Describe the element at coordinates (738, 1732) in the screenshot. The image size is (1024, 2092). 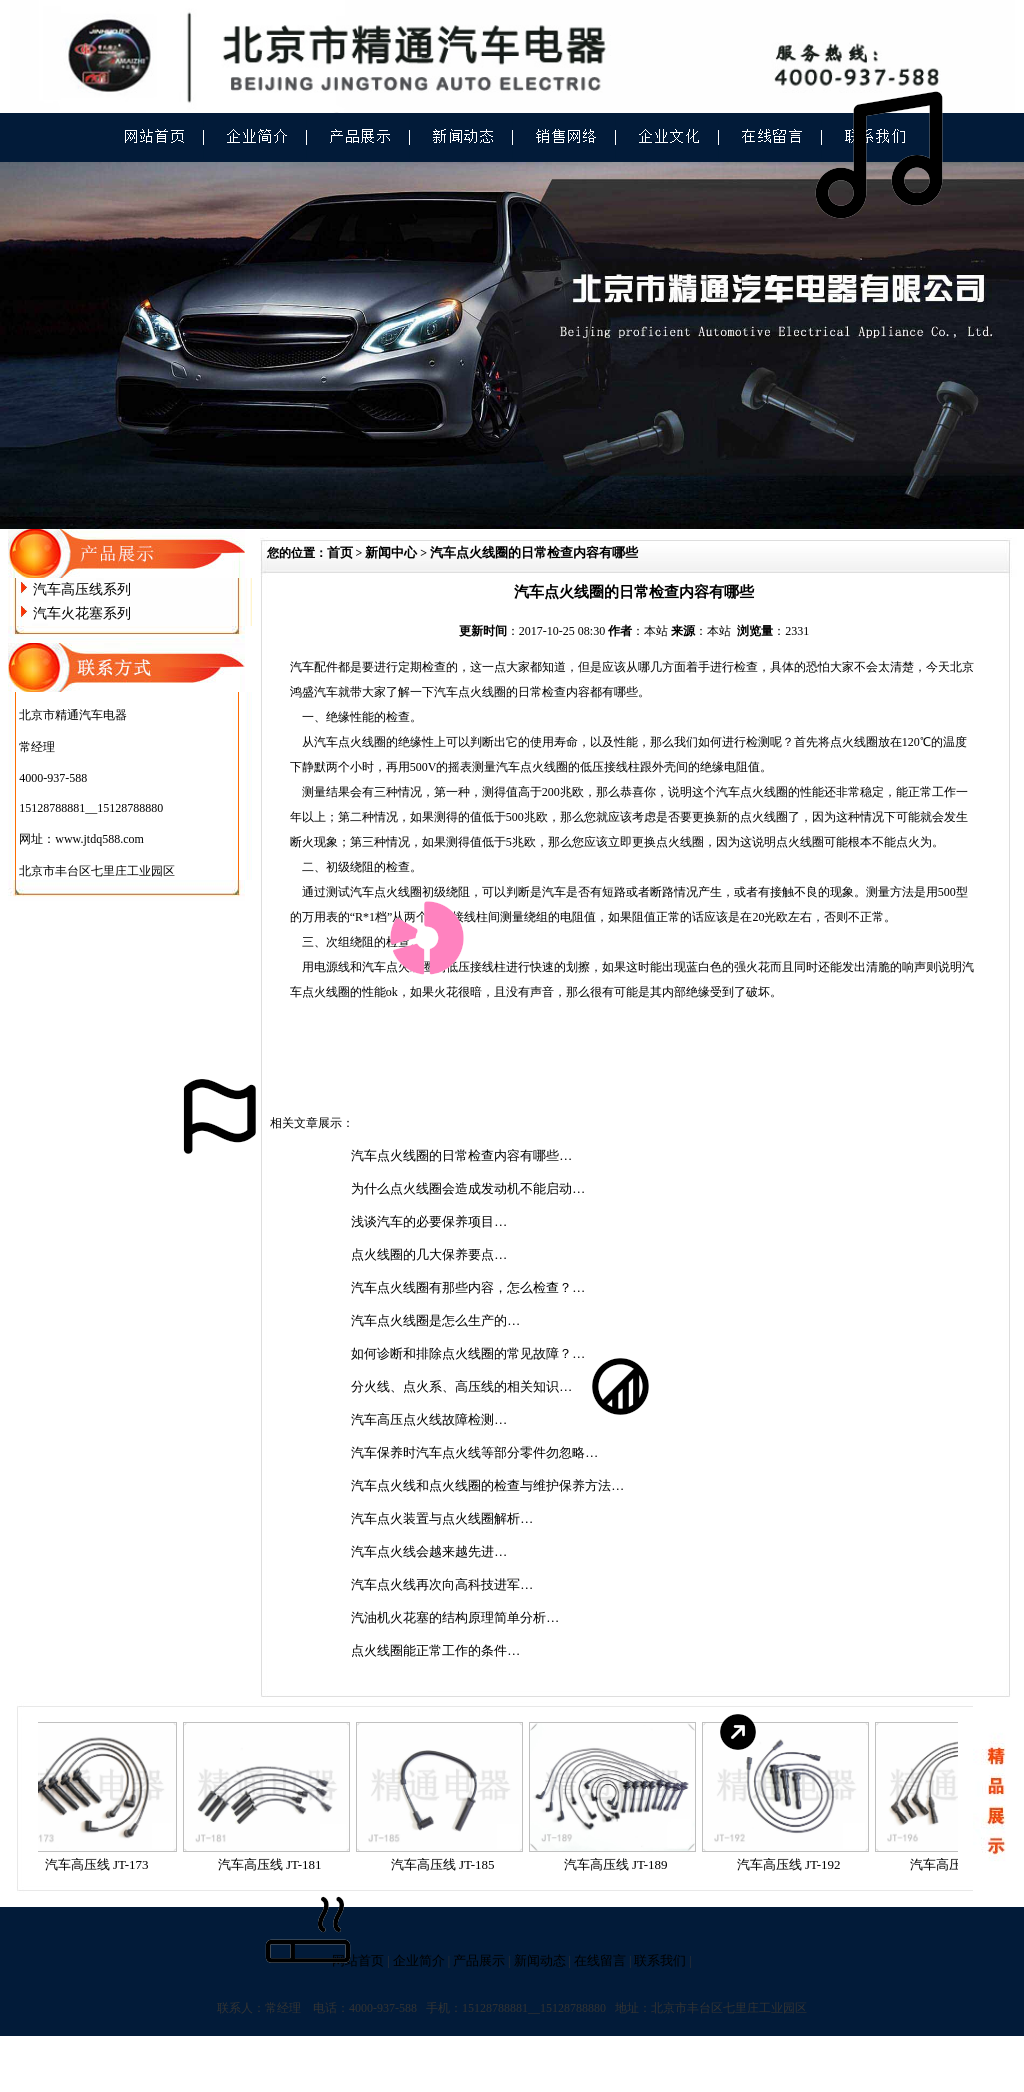
I see `open link in new tab or window` at that location.